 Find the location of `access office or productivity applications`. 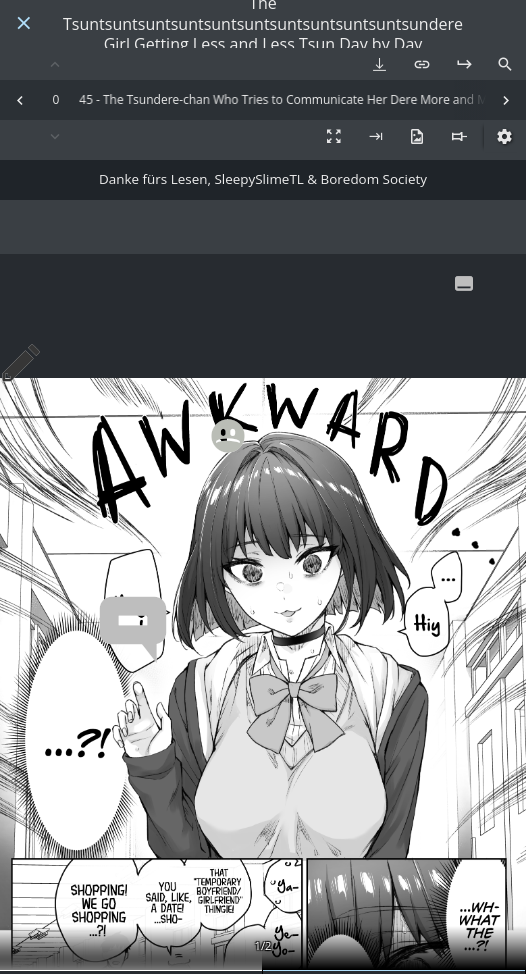

access office or productivity applications is located at coordinates (21, 363).